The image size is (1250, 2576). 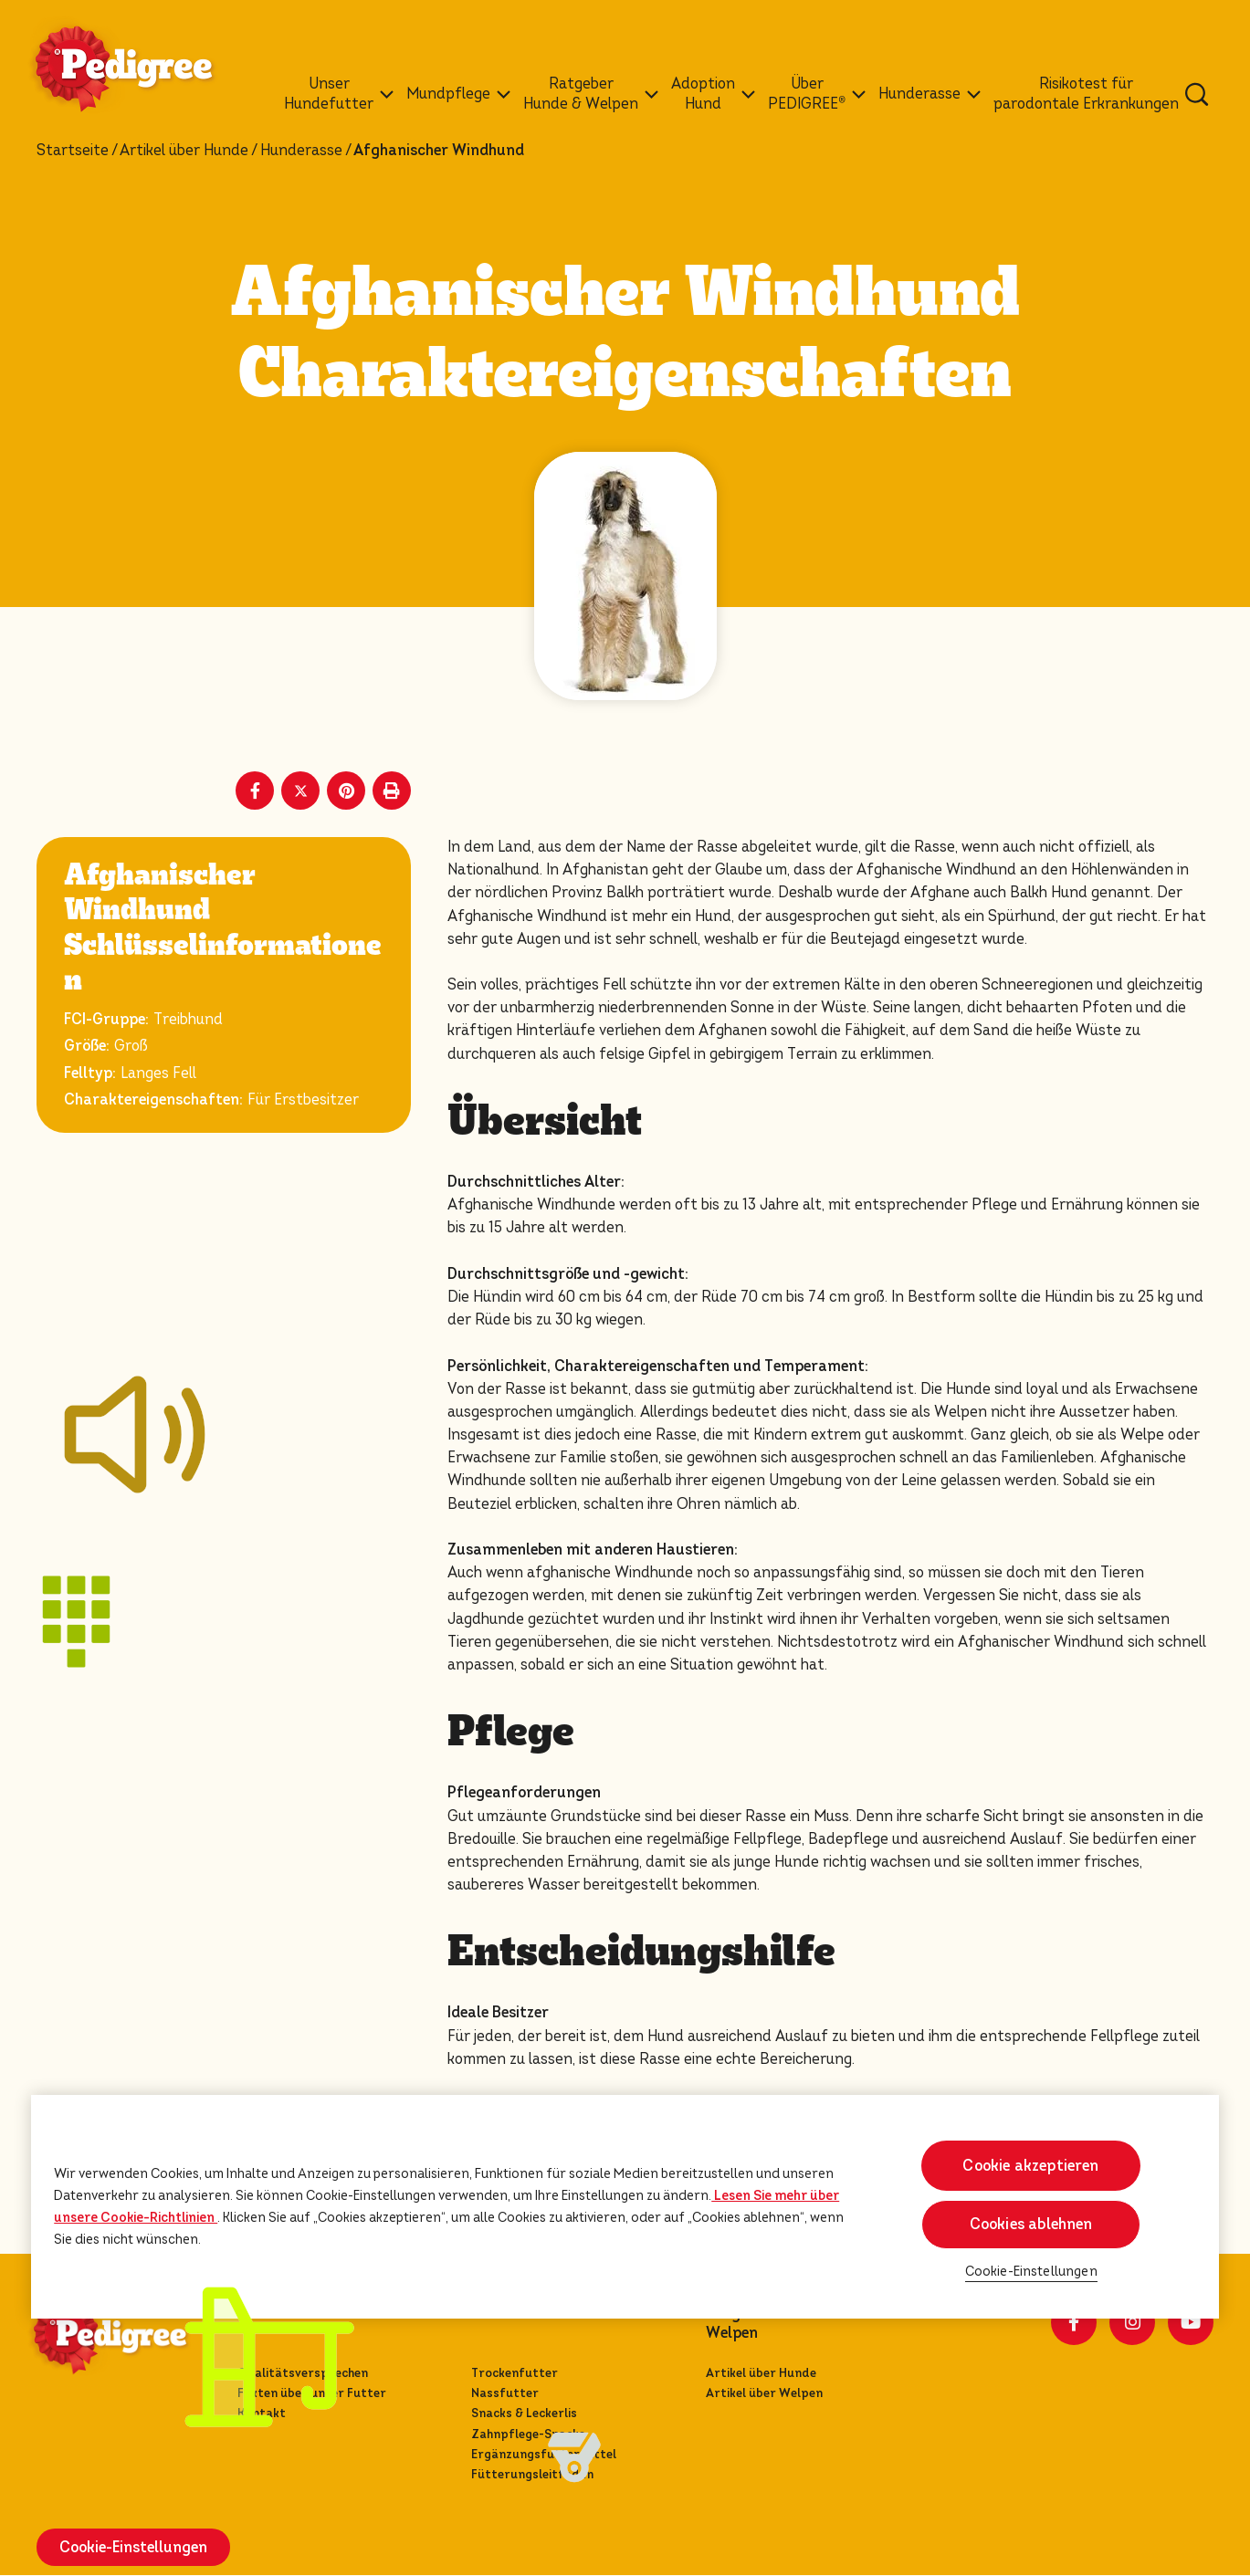 I want to click on open the dial pad to enter a number, so click(x=76, y=1621).